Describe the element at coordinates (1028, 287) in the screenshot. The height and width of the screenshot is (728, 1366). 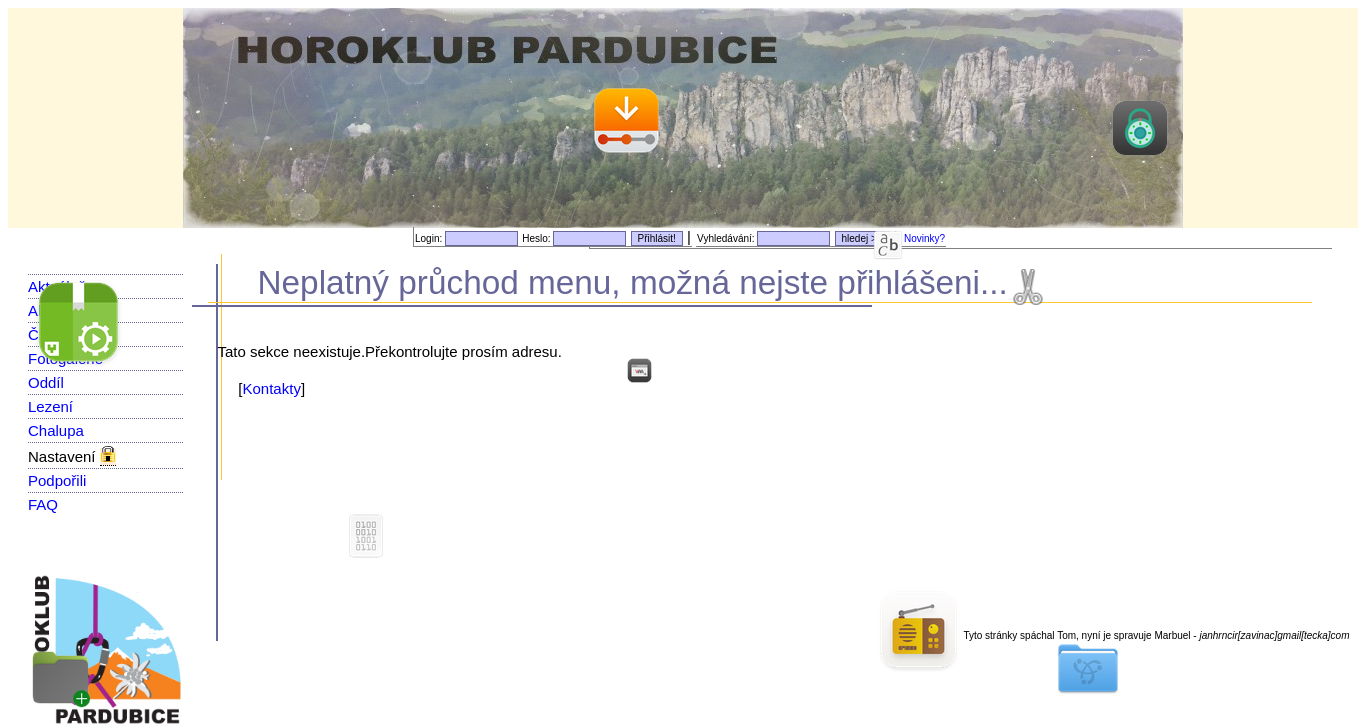
I see `cut selected content to clipboard` at that location.